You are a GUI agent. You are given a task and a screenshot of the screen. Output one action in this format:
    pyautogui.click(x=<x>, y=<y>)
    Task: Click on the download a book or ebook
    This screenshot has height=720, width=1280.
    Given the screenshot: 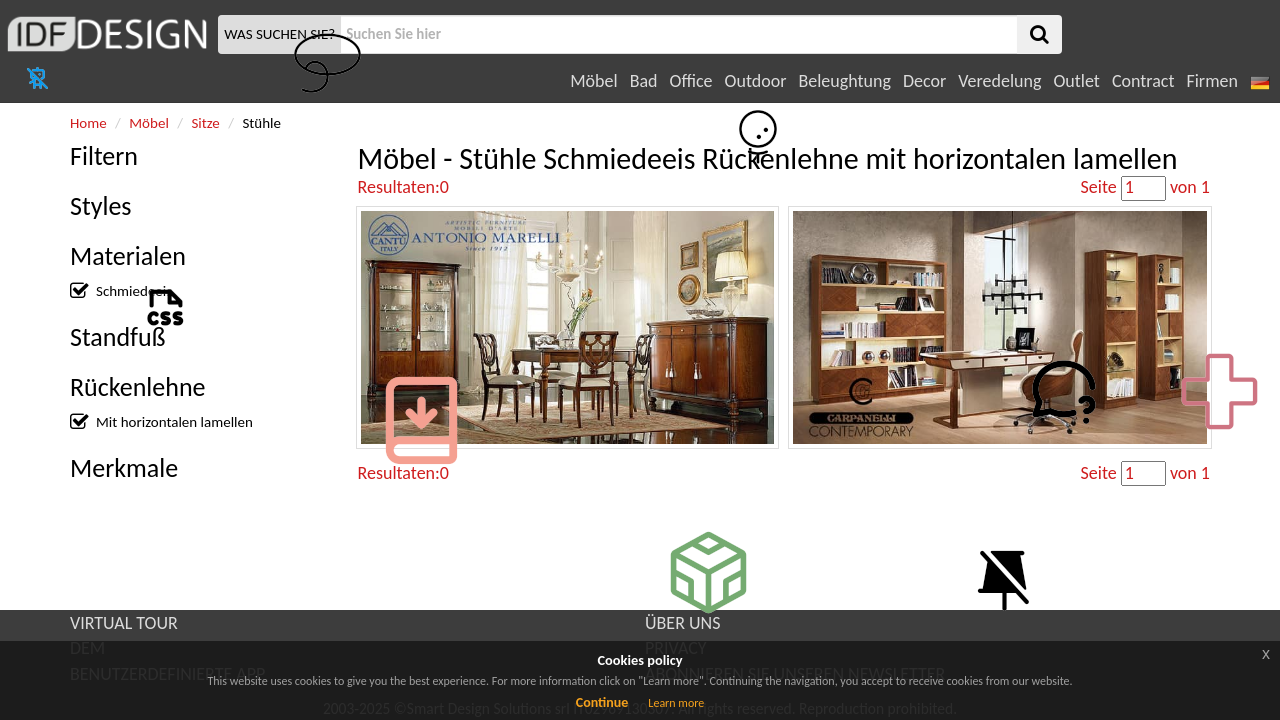 What is the action you would take?
    pyautogui.click(x=421, y=420)
    